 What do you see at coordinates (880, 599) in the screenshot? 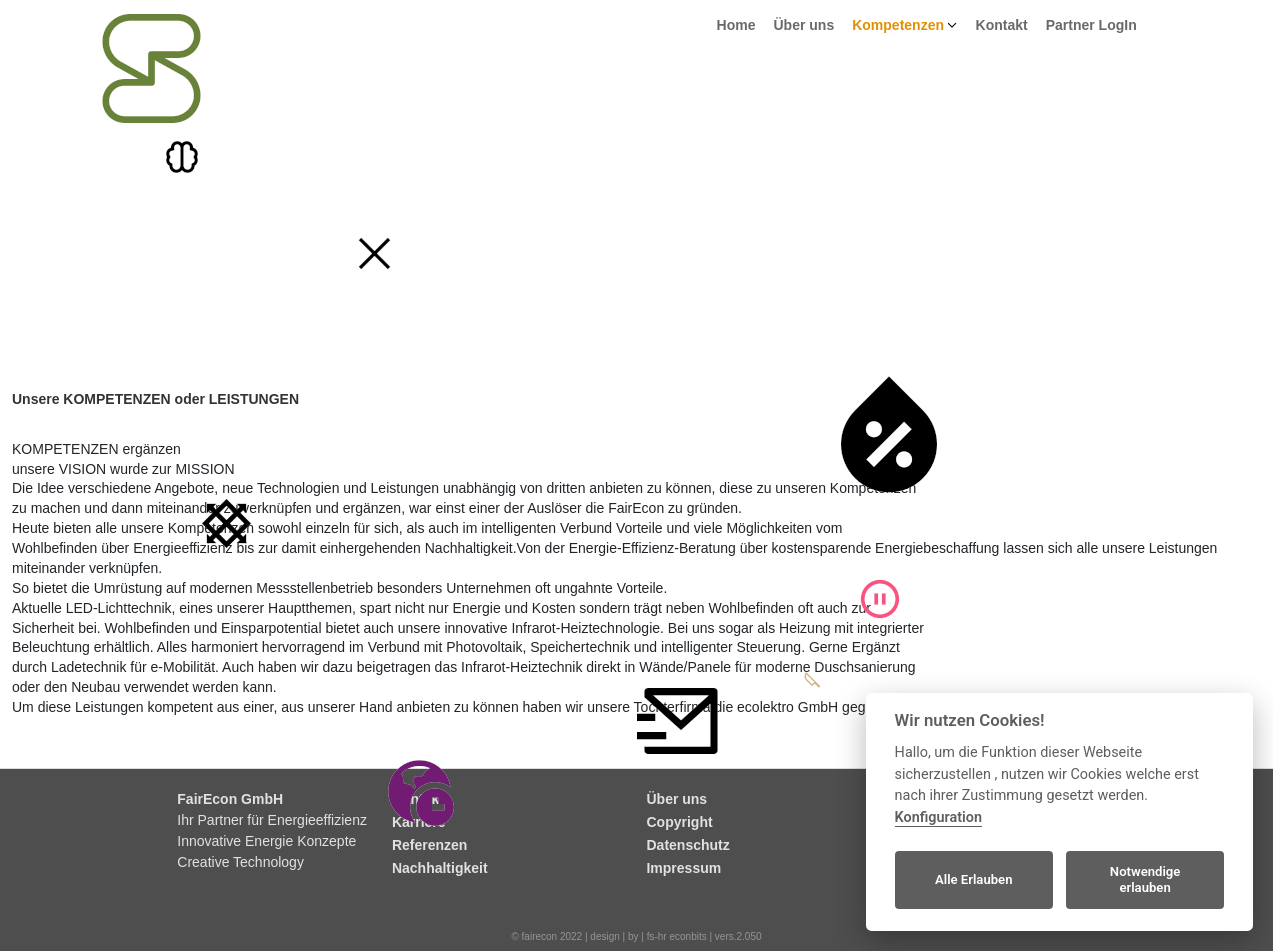
I see `pause media playback` at bounding box center [880, 599].